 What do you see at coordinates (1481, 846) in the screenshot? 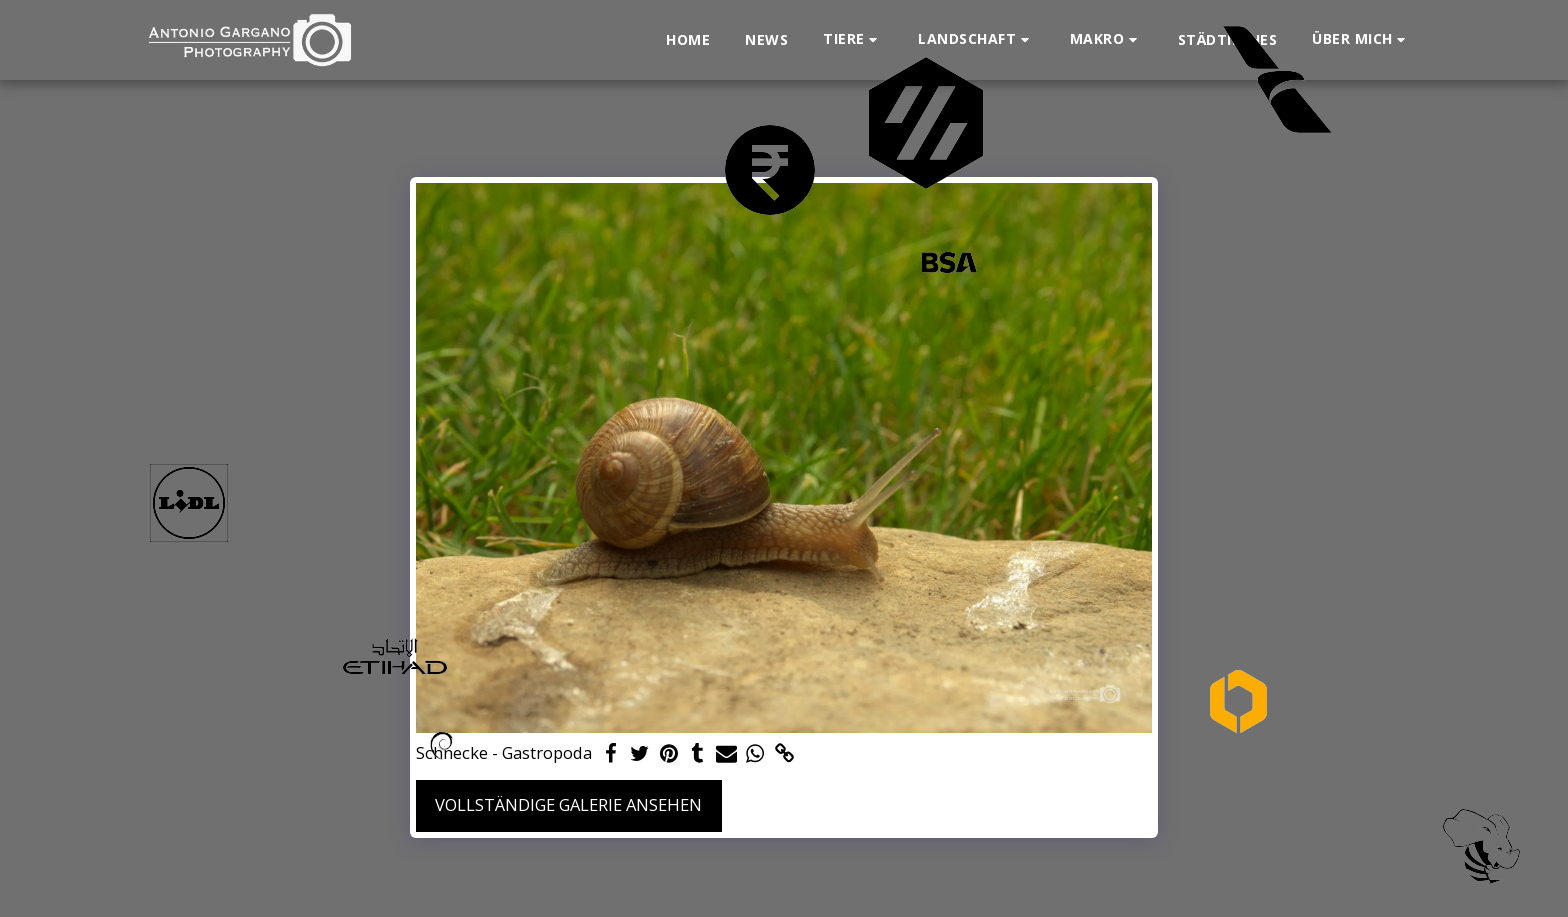
I see `apache hive data warehouse software logo` at bounding box center [1481, 846].